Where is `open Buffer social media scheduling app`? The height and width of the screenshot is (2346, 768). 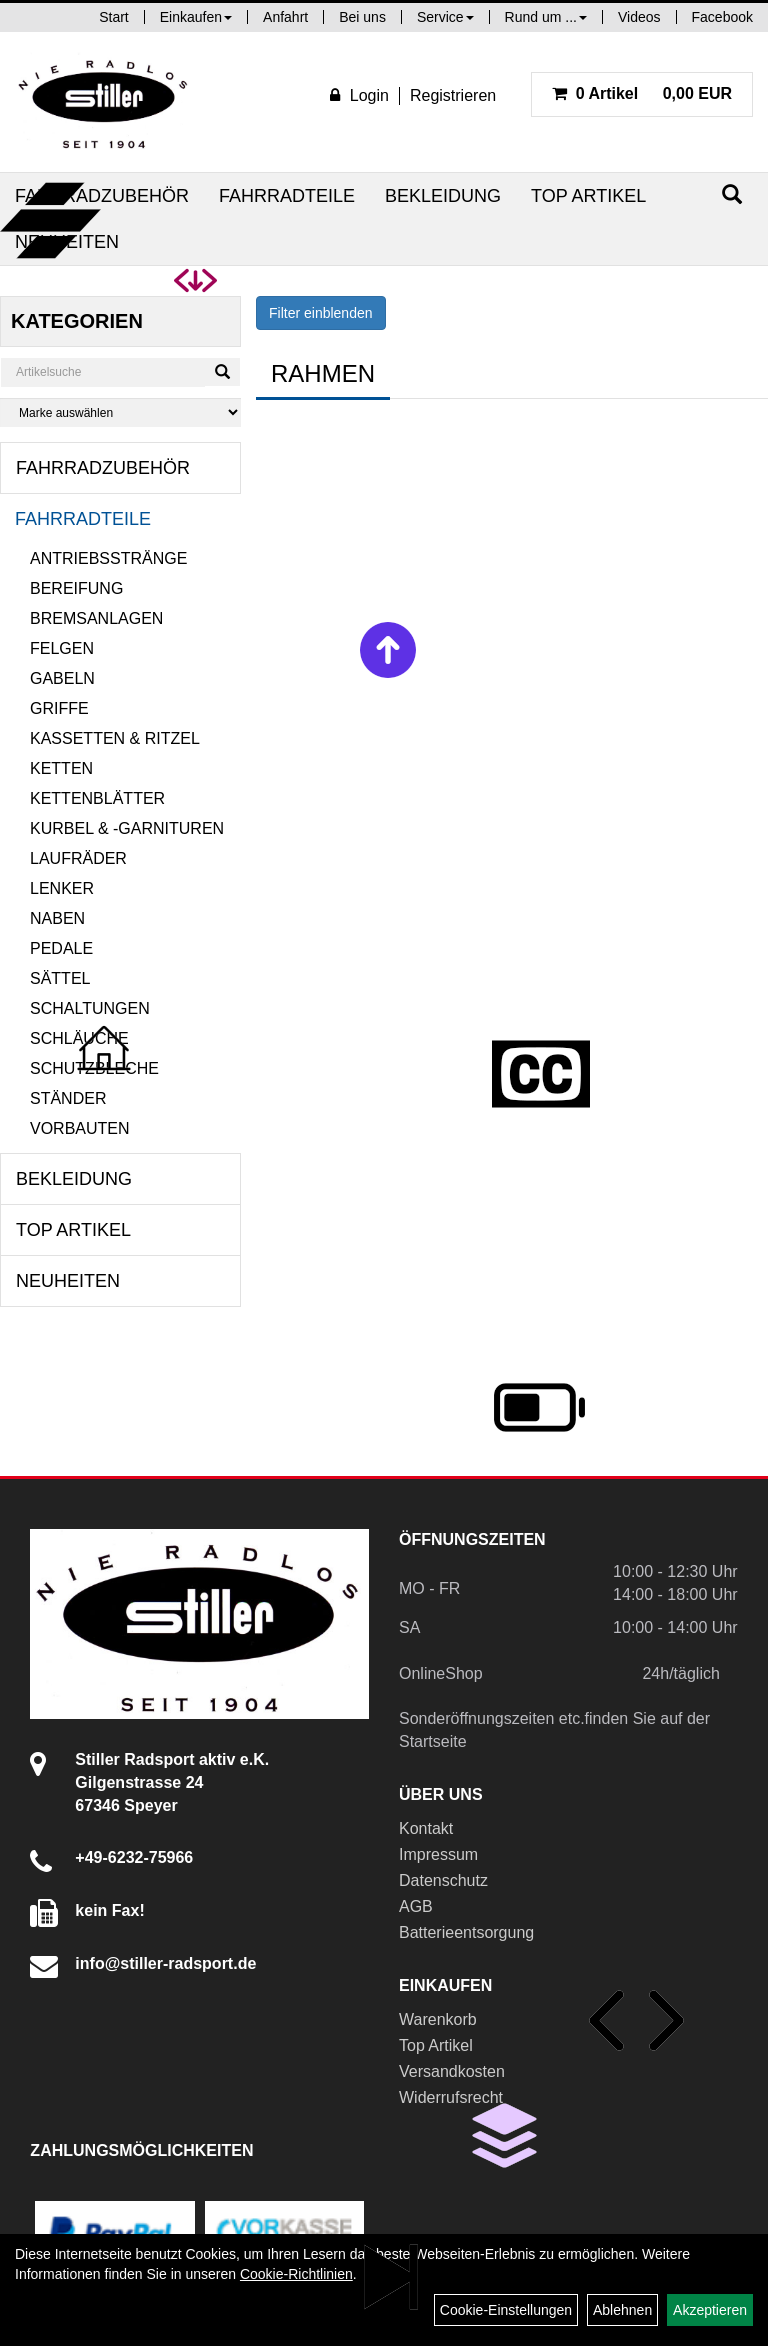 open Buffer social media scheduling app is located at coordinates (504, 2135).